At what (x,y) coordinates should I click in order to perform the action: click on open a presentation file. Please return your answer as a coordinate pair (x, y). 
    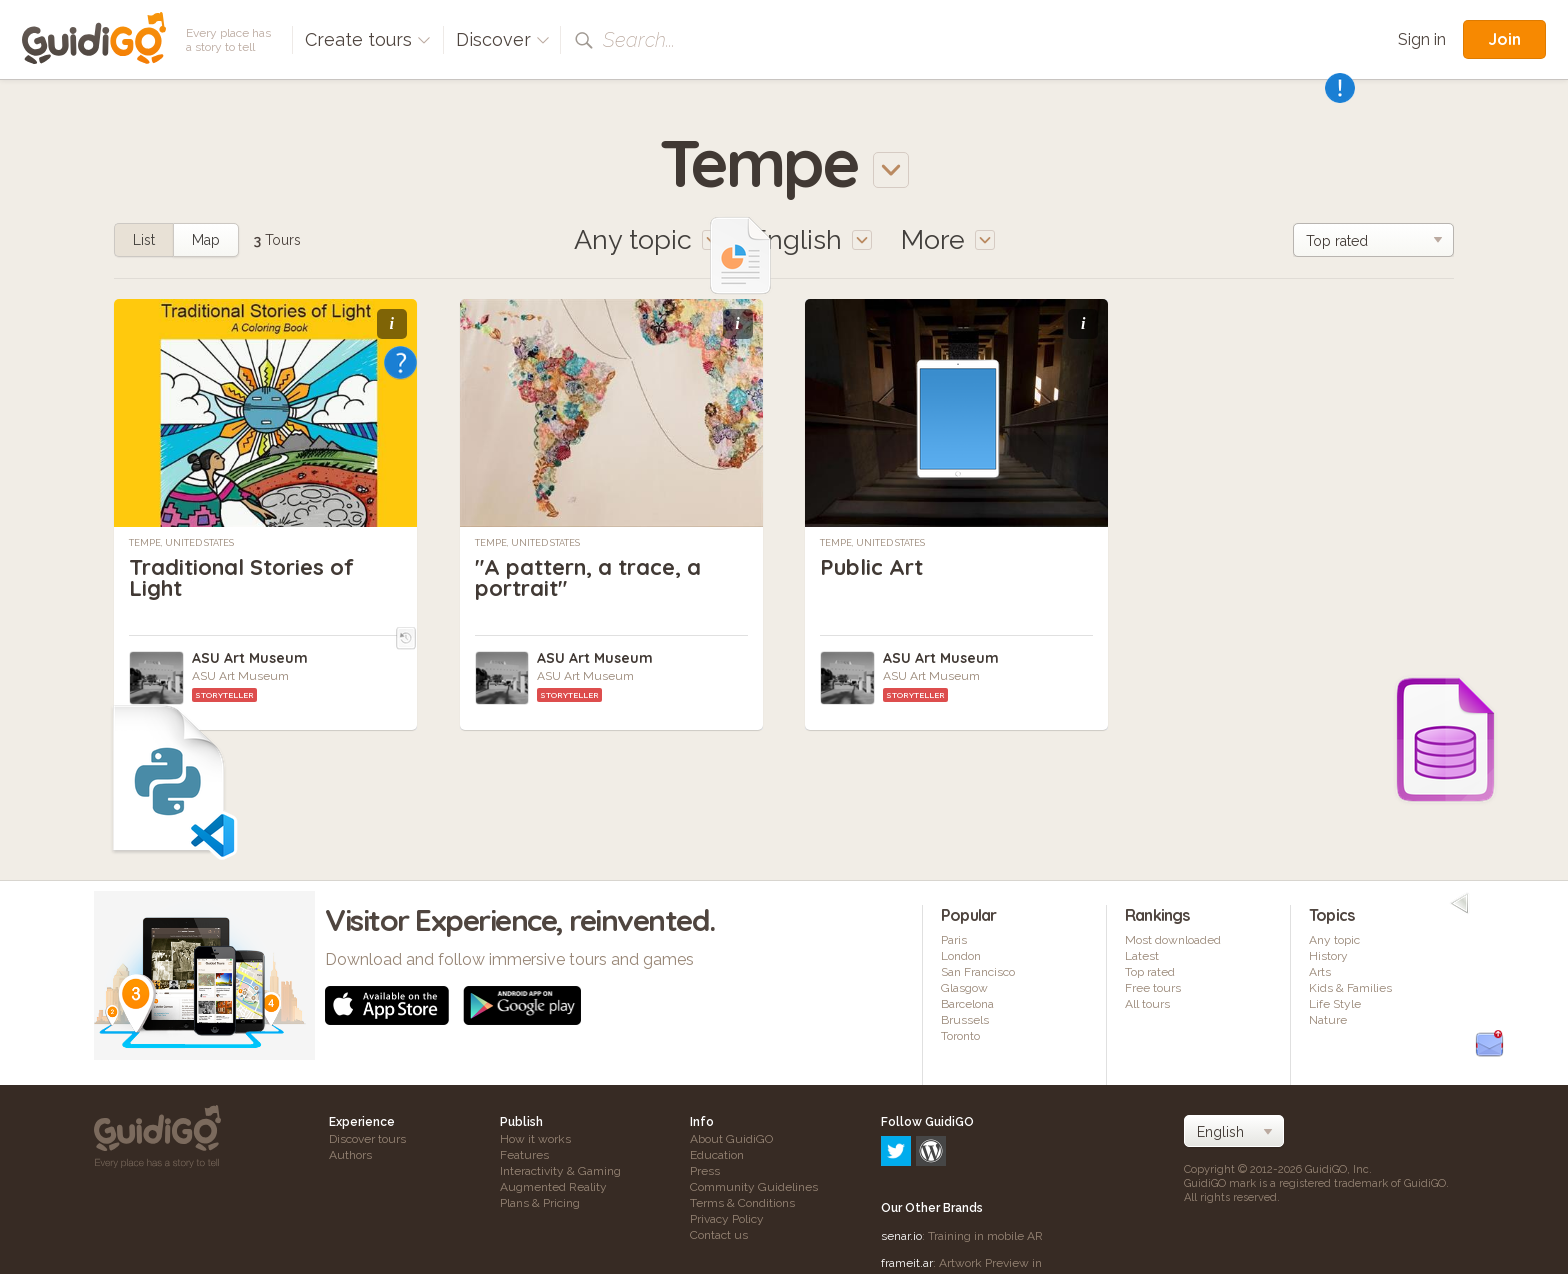
    Looking at the image, I should click on (740, 255).